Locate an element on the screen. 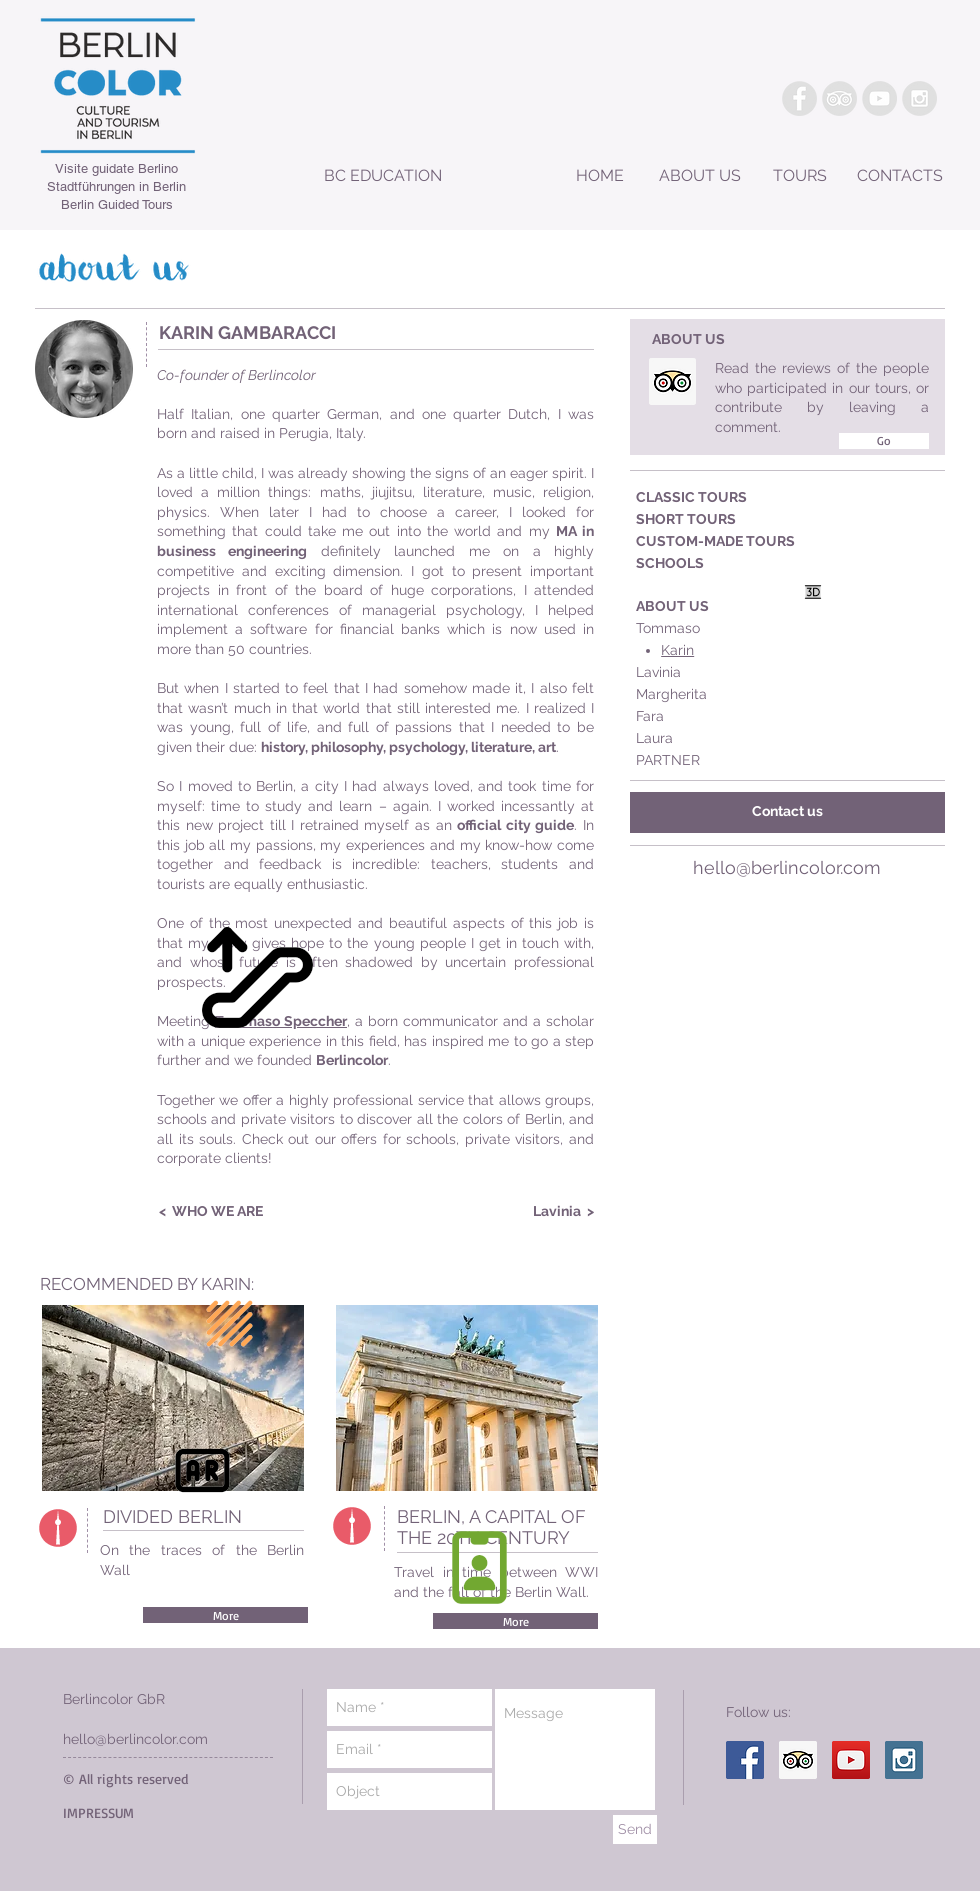 The height and width of the screenshot is (1891, 980). apply texture or pattern to selection is located at coordinates (229, 1323).